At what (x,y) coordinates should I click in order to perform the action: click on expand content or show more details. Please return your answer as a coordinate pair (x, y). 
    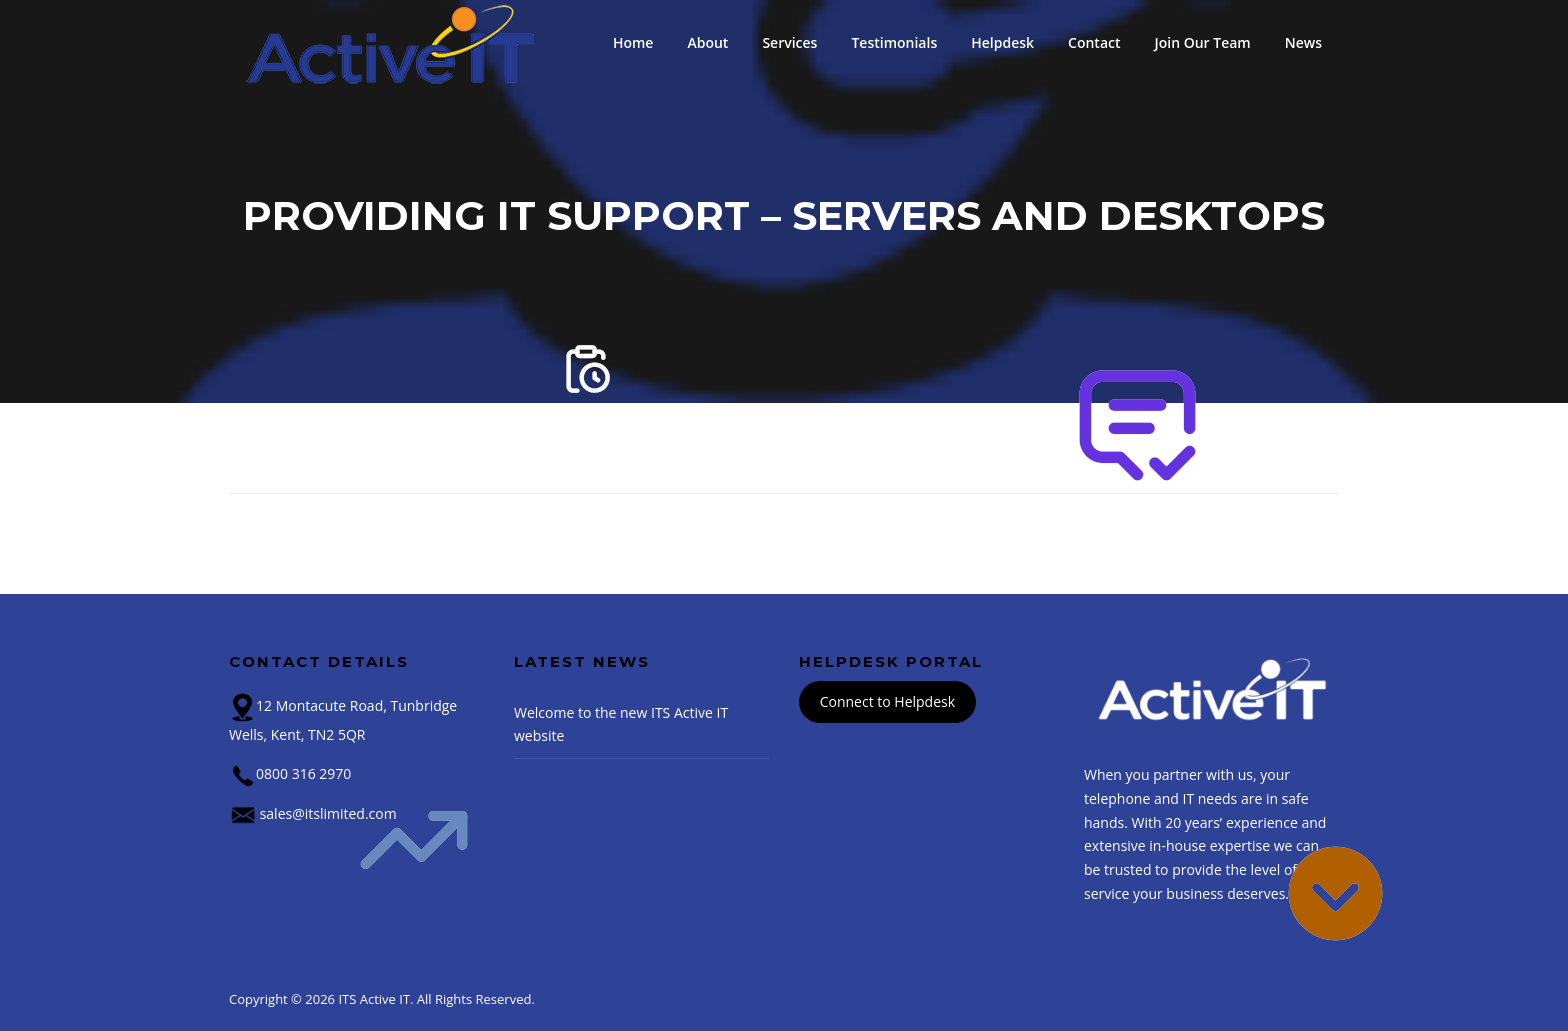
    Looking at the image, I should click on (1335, 893).